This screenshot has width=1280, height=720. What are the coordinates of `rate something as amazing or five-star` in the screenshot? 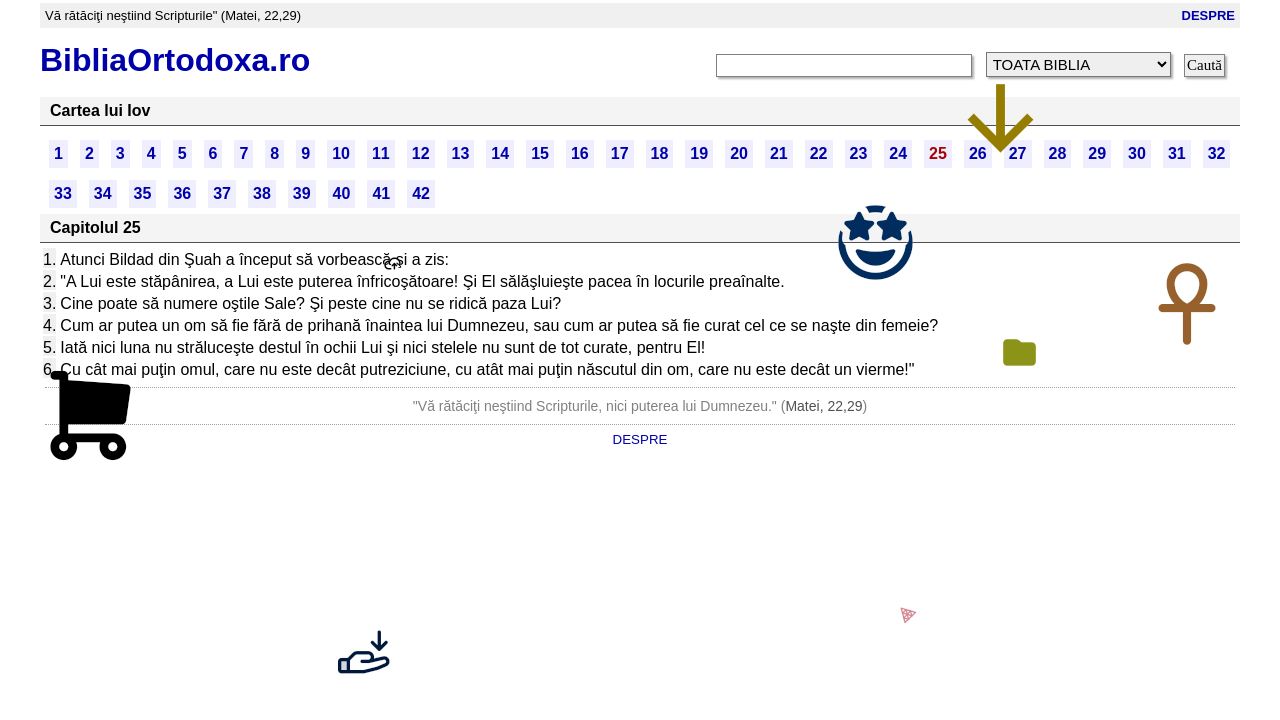 It's located at (875, 242).